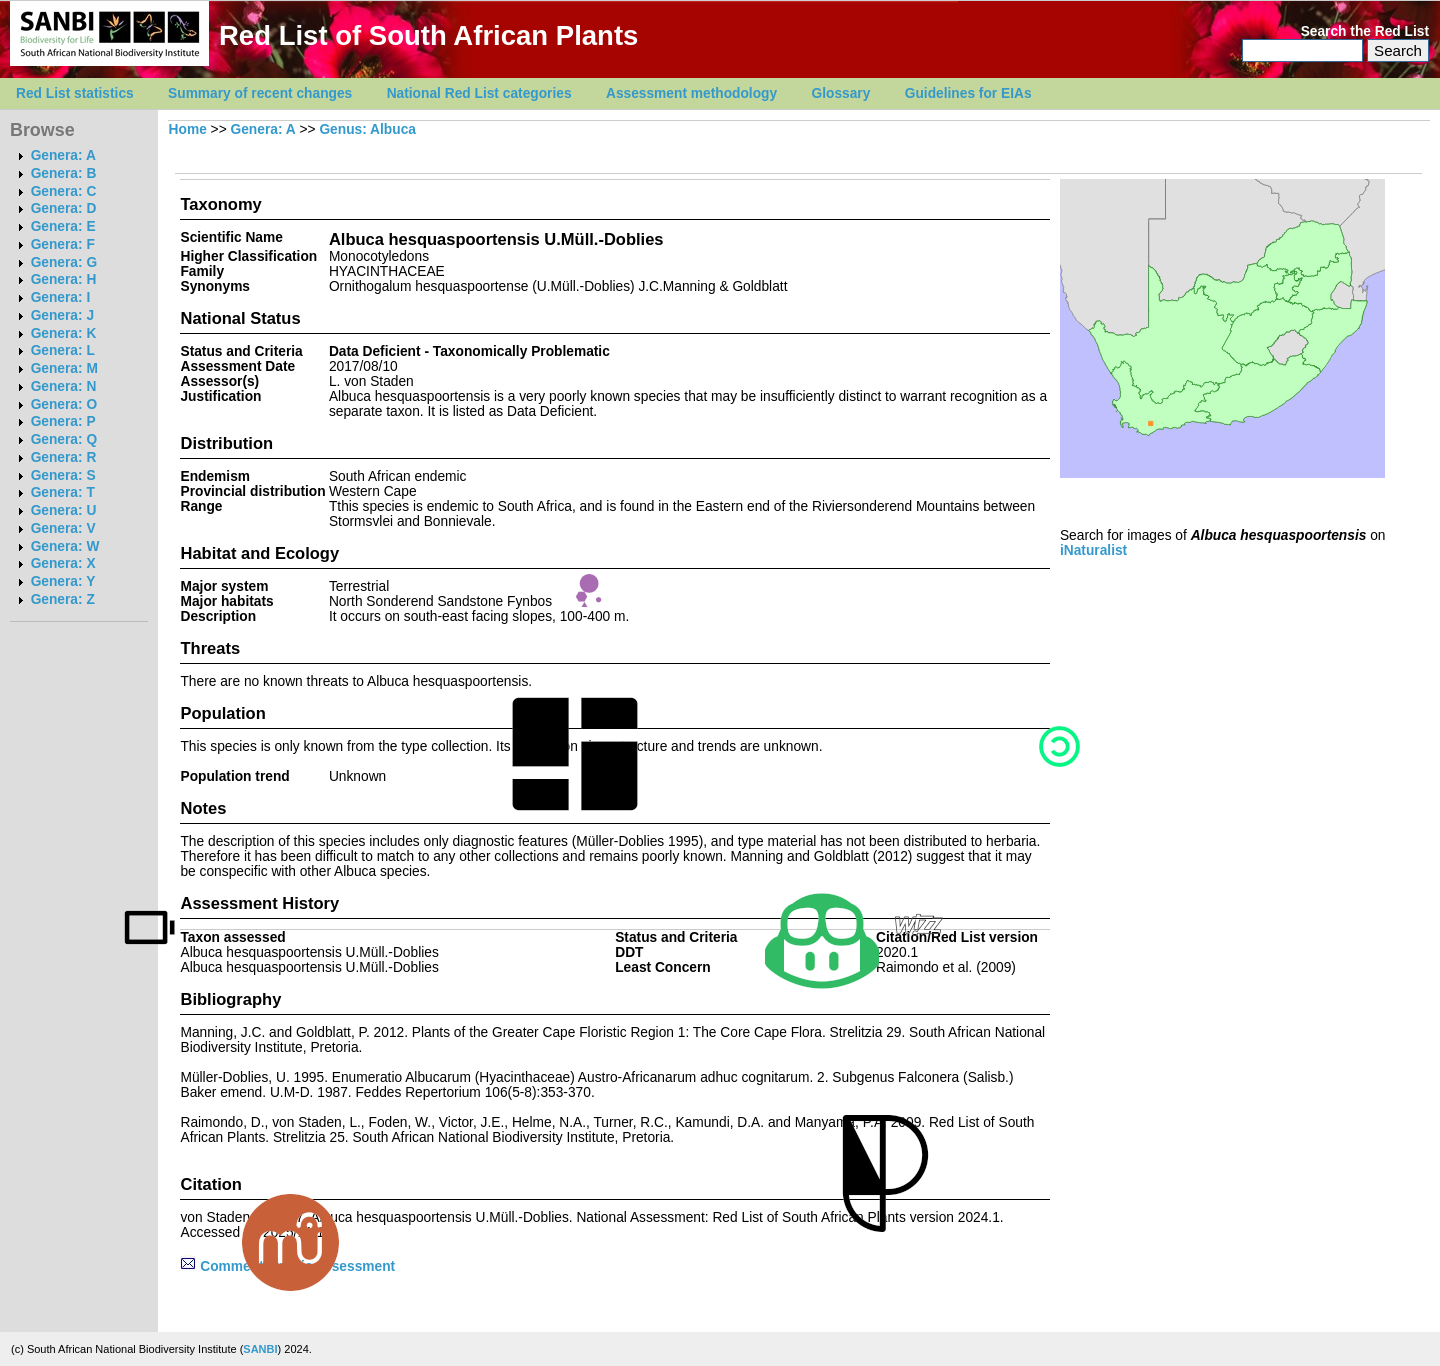  Describe the element at coordinates (1059, 746) in the screenshot. I see `indicates copyleft licensing for content or software` at that location.